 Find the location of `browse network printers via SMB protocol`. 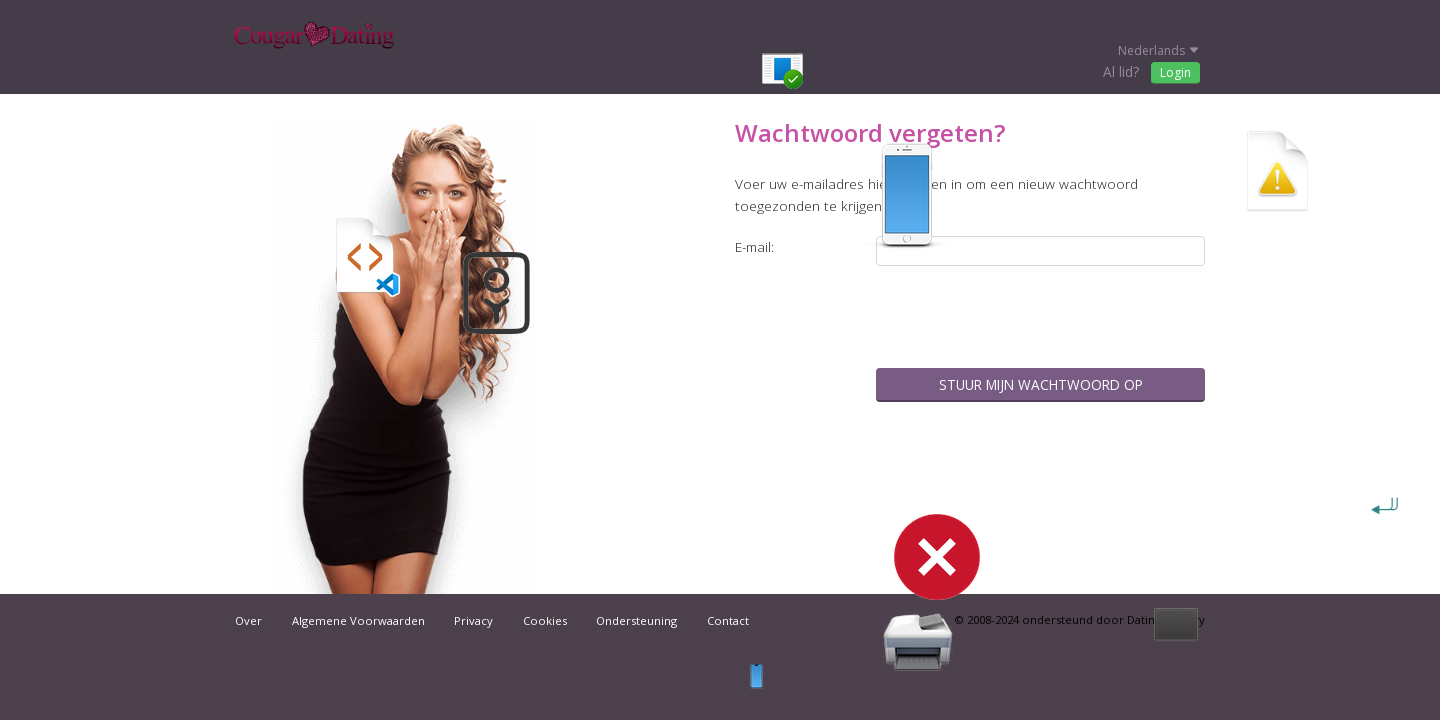

browse network printers via SMB protocol is located at coordinates (918, 642).